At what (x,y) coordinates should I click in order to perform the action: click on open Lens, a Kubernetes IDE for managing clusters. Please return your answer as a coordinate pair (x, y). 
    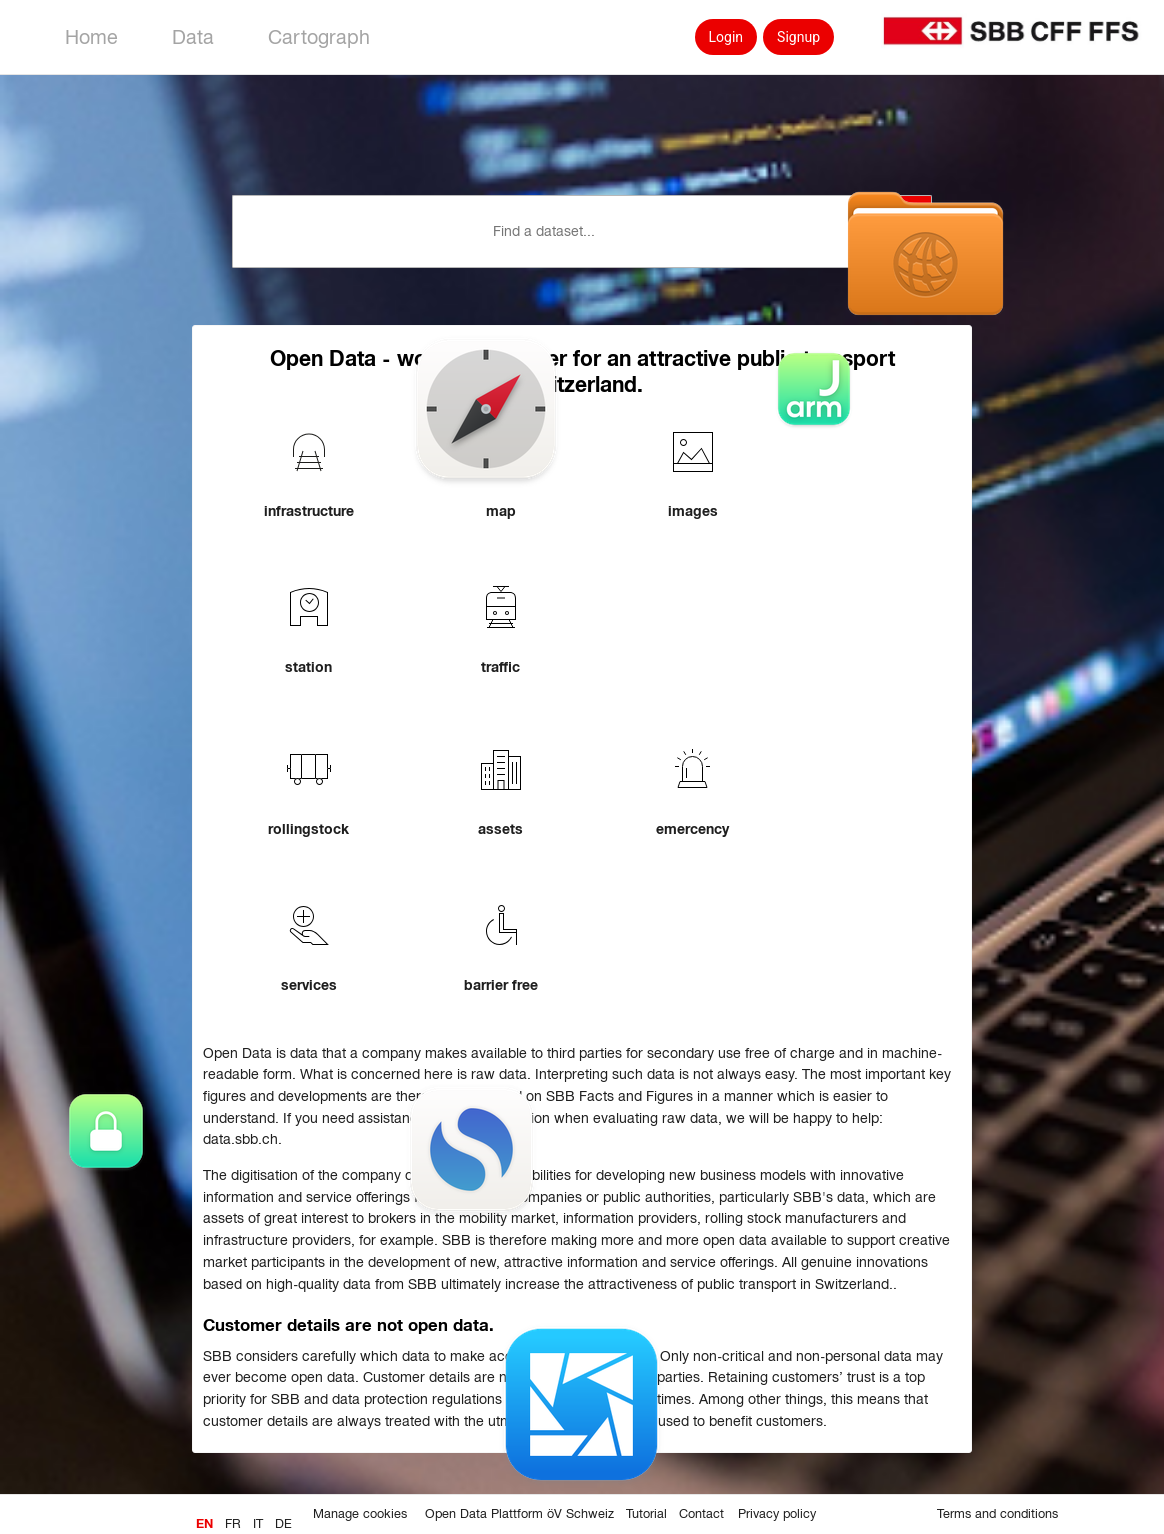
    Looking at the image, I should click on (581, 1404).